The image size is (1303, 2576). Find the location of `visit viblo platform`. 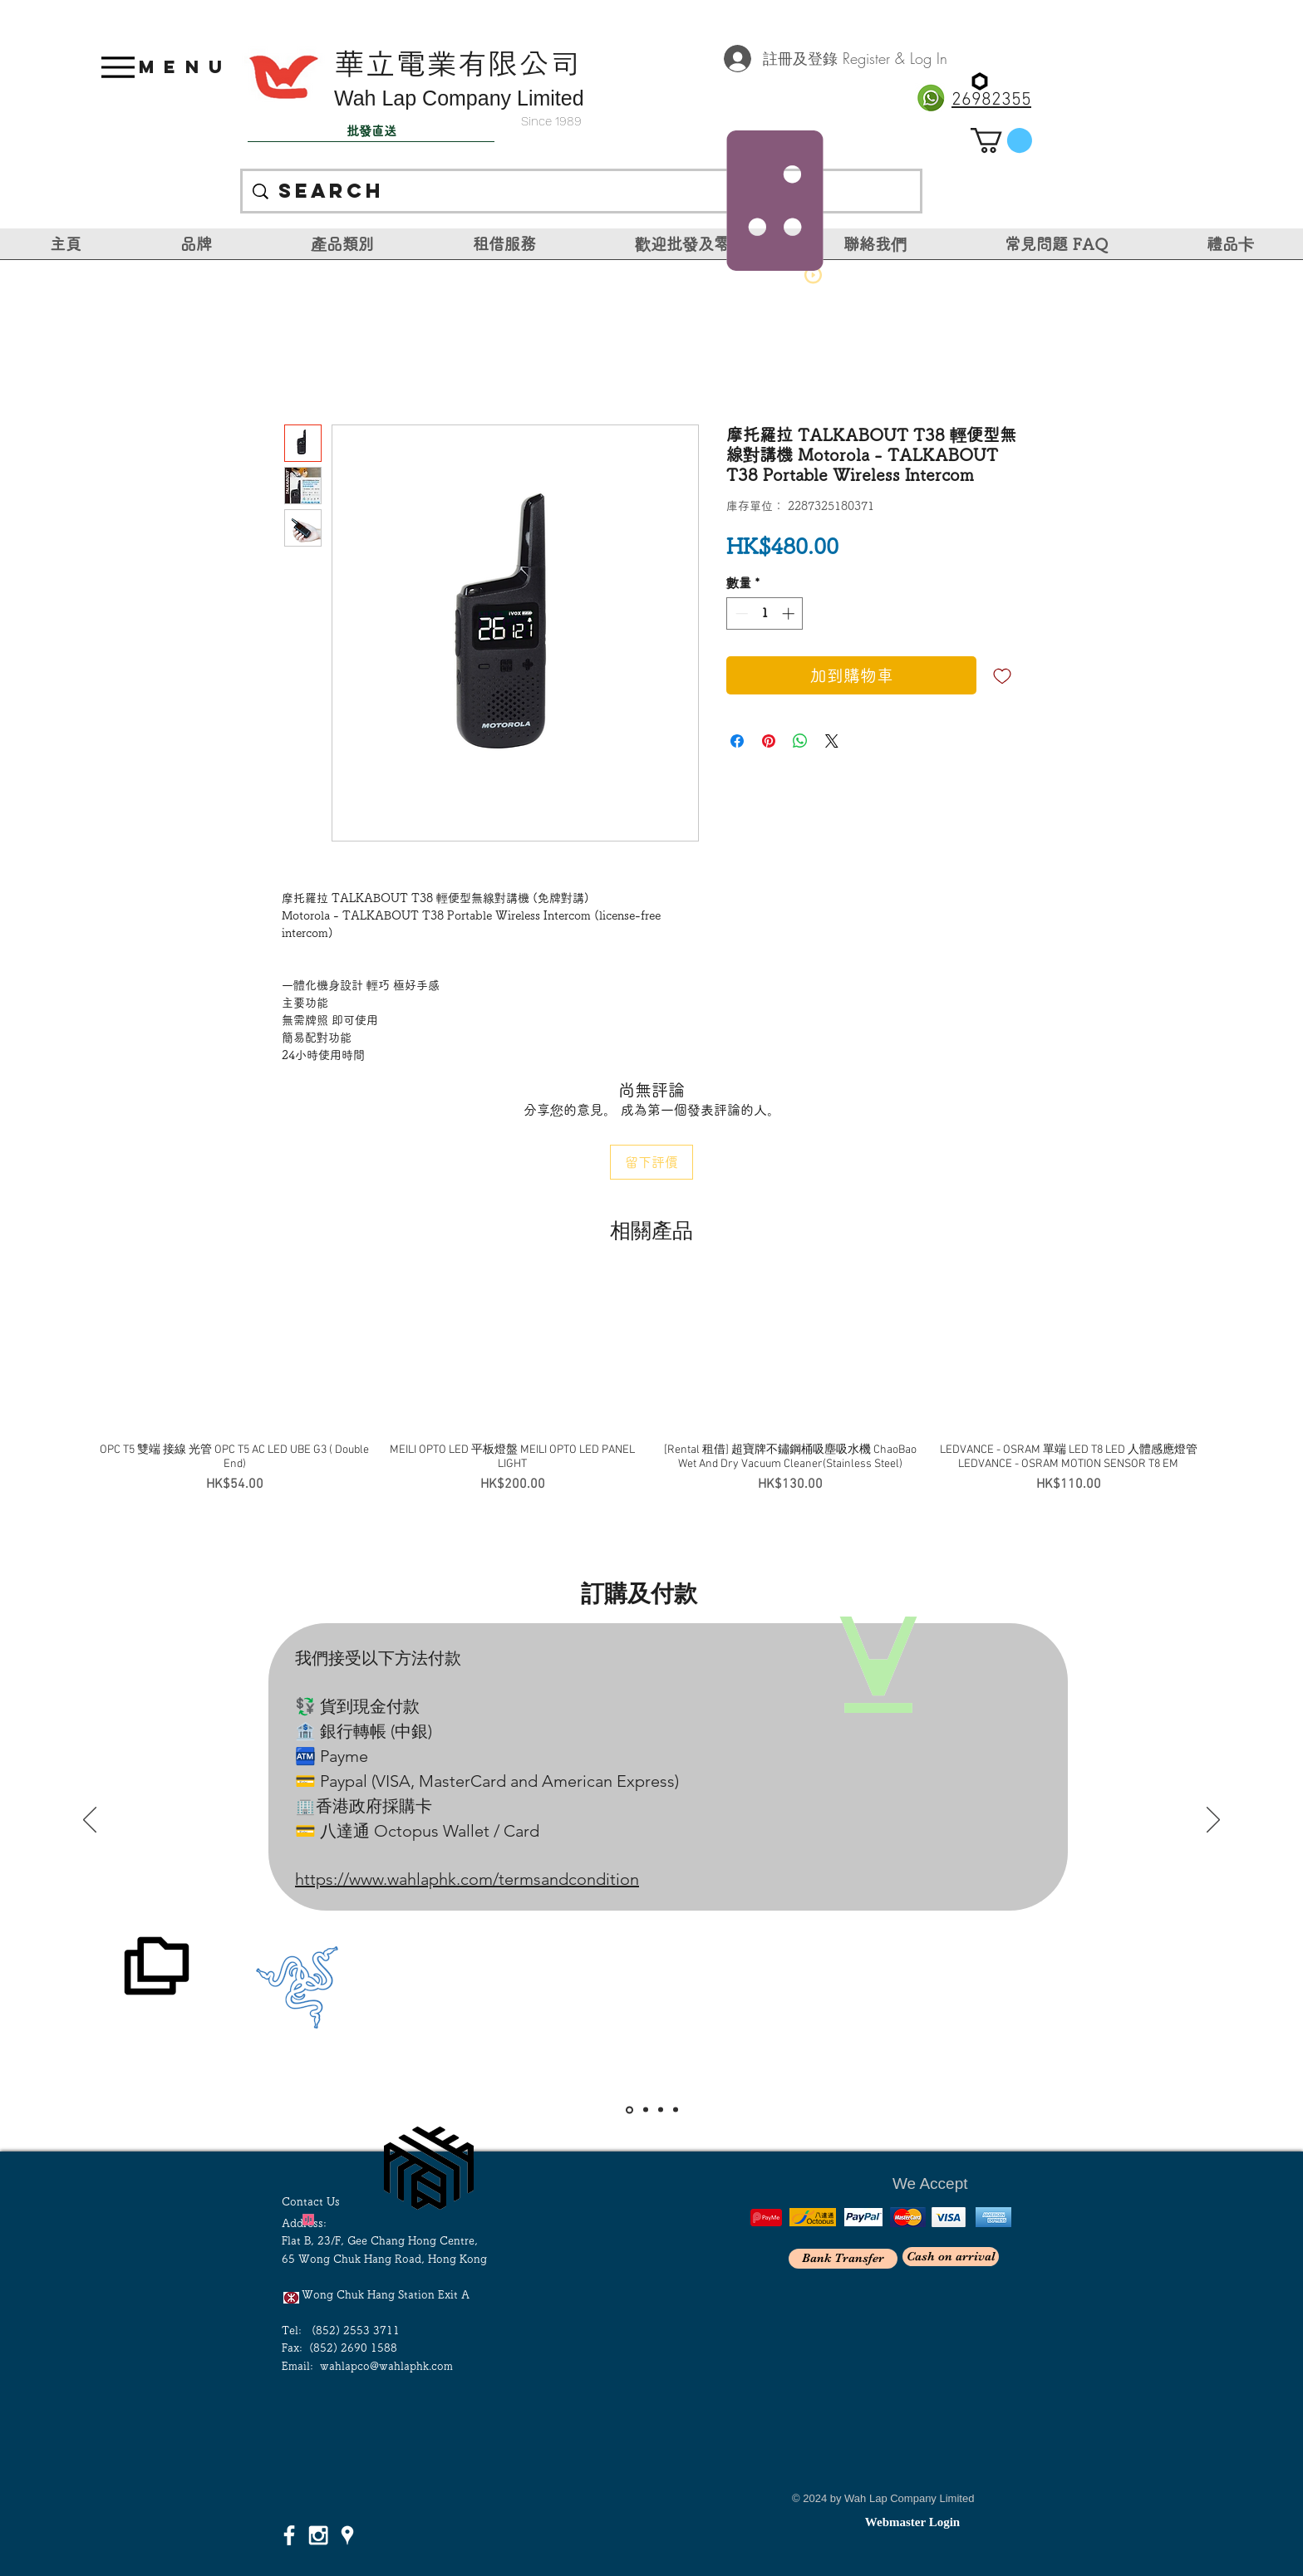

visit viblo platform is located at coordinates (878, 1665).